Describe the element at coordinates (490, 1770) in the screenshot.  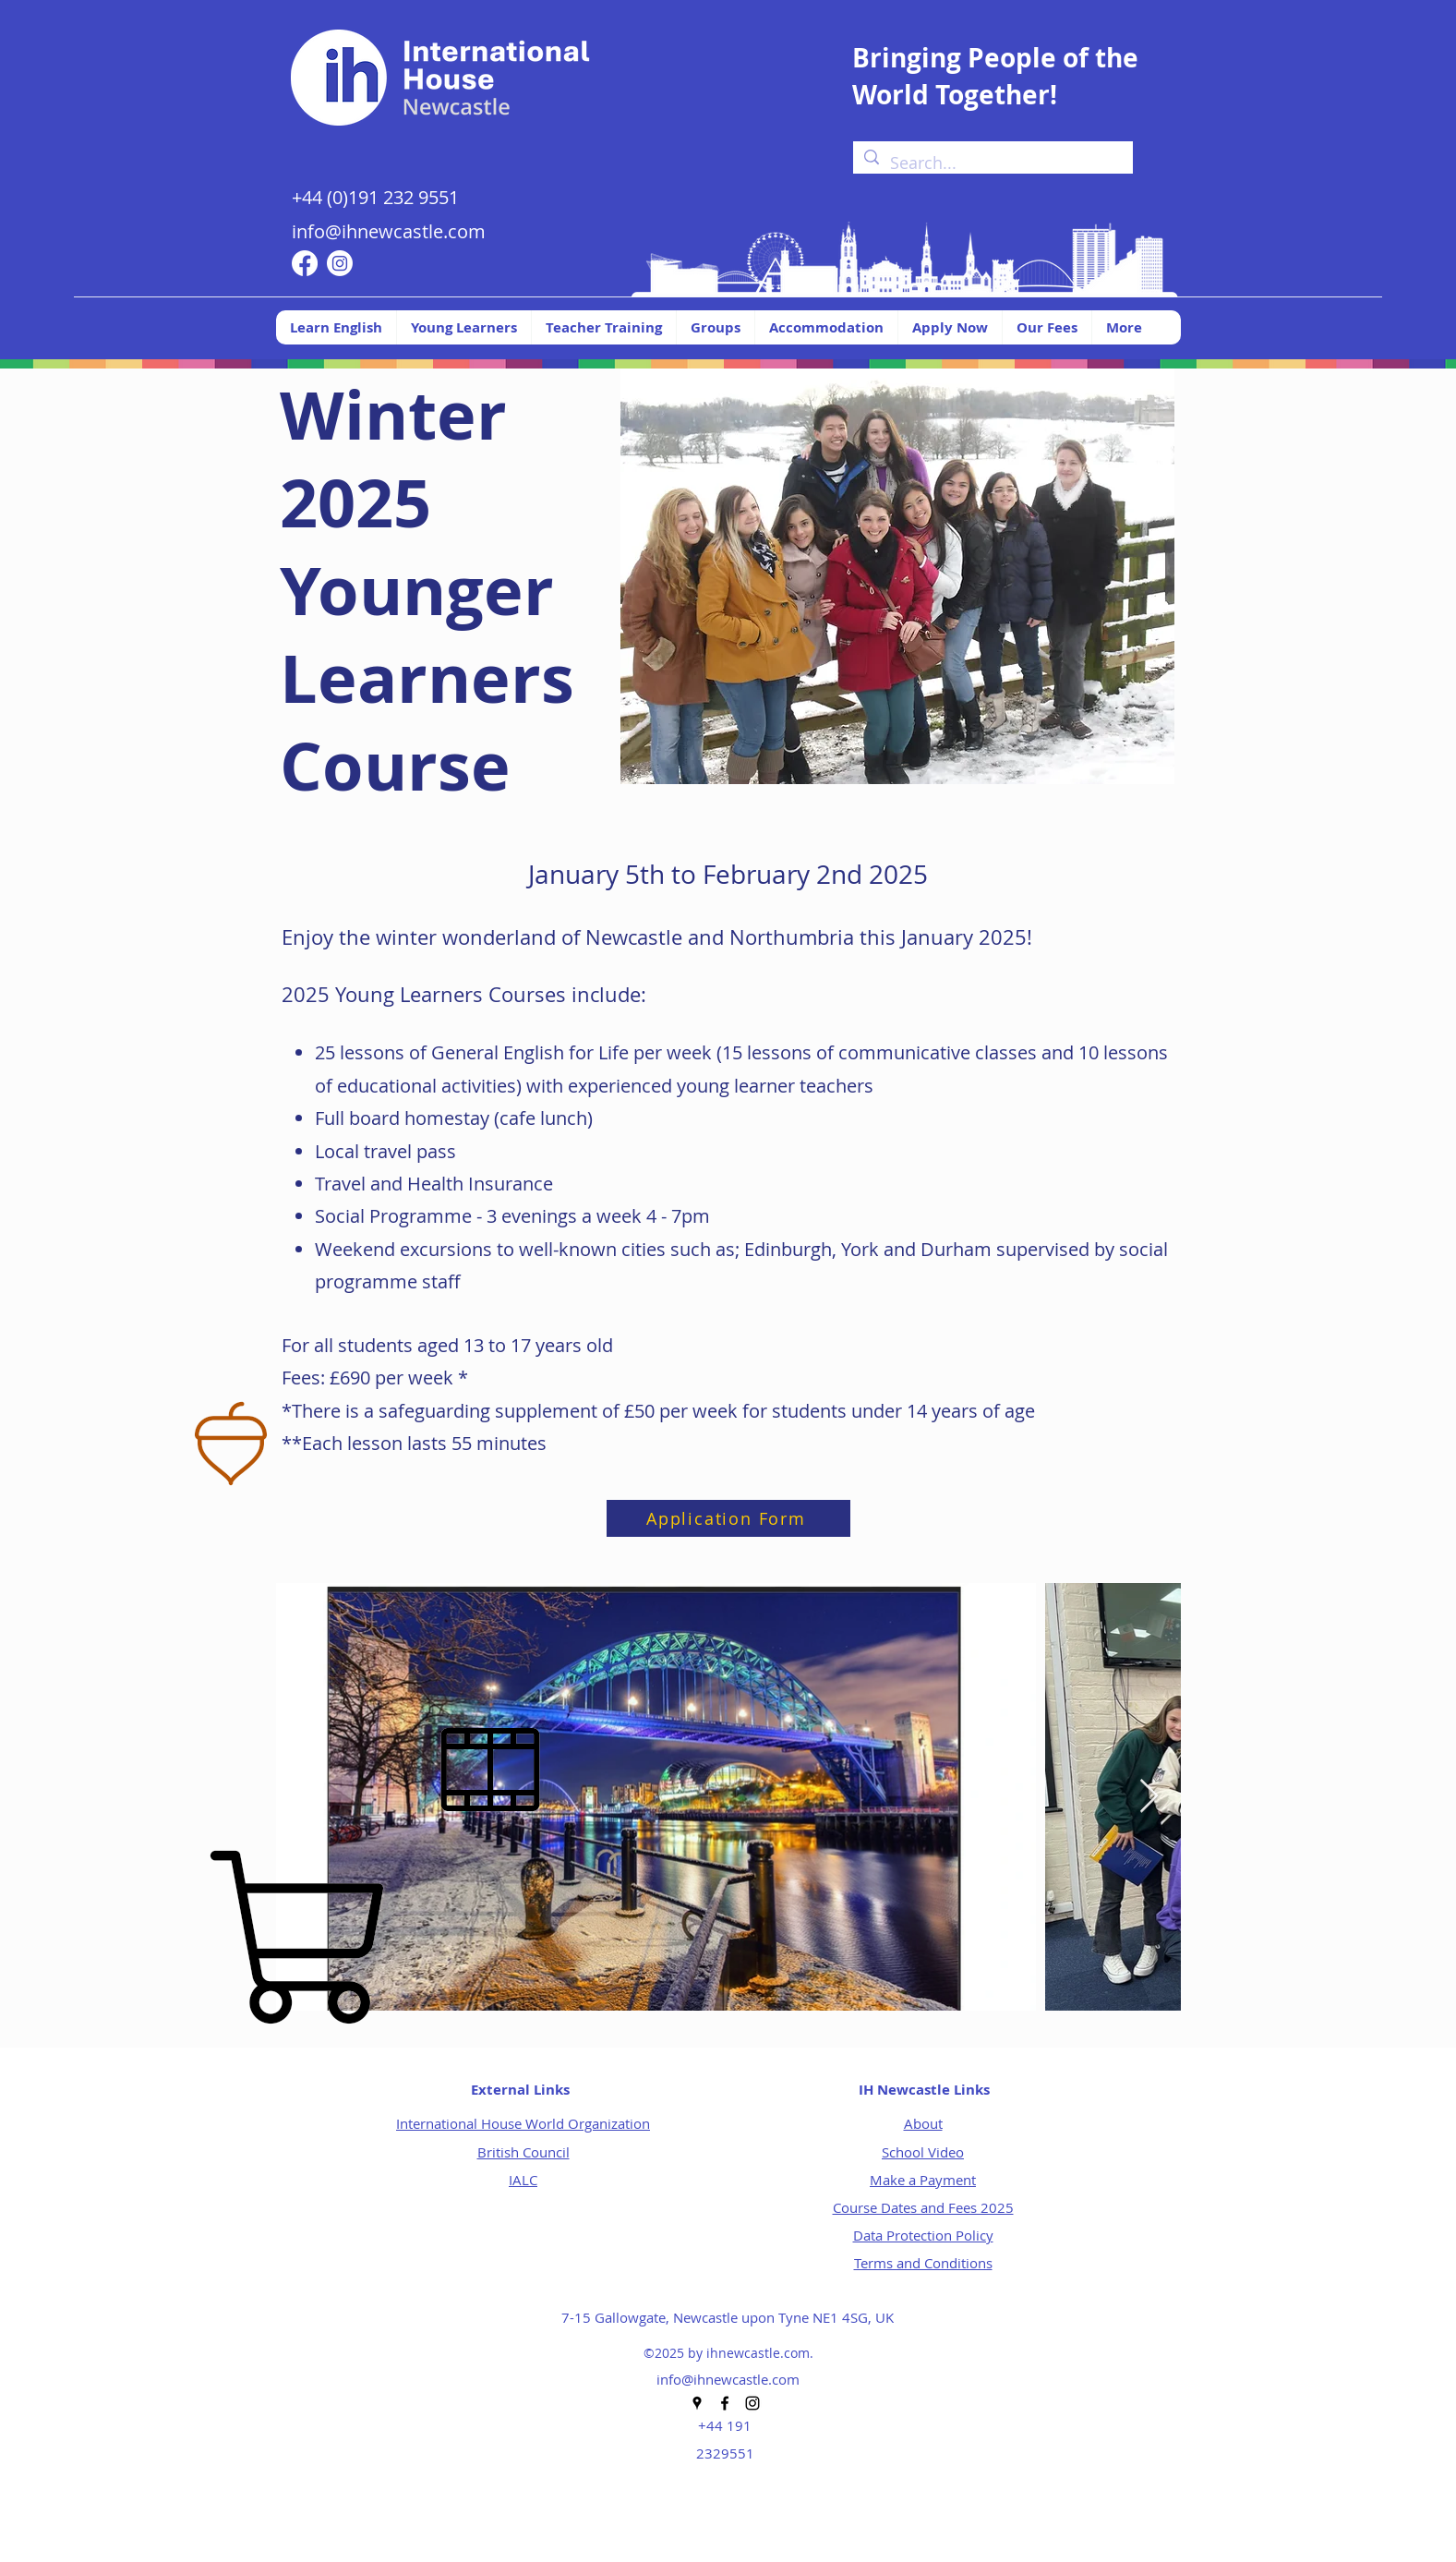
I see `view video or film content` at that location.